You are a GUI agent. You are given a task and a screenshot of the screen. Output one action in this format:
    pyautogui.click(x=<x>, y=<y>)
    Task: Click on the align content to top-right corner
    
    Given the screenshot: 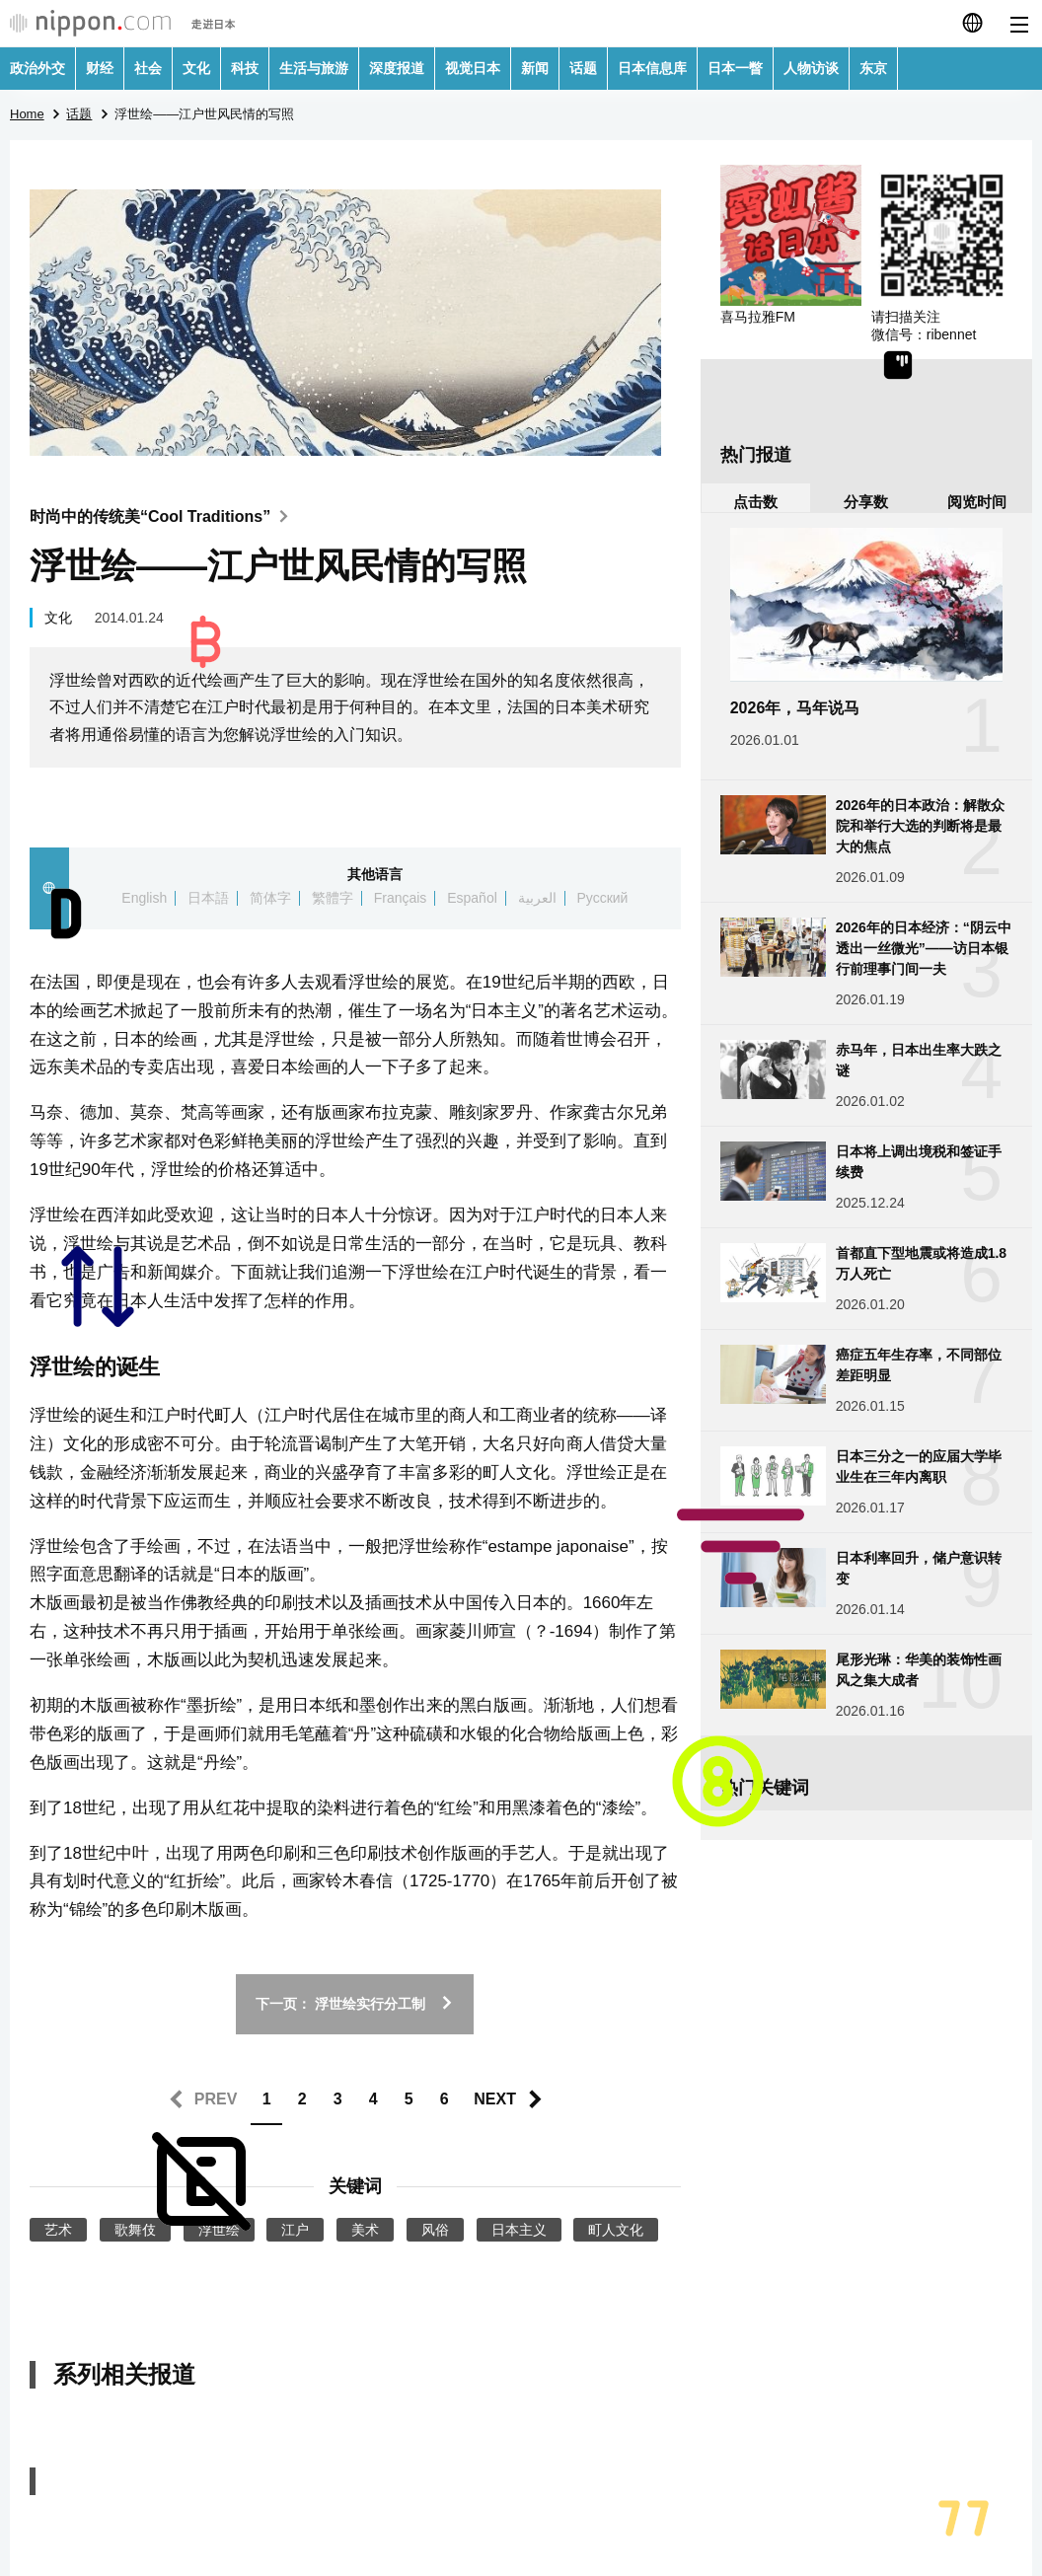 What is the action you would take?
    pyautogui.click(x=898, y=365)
    